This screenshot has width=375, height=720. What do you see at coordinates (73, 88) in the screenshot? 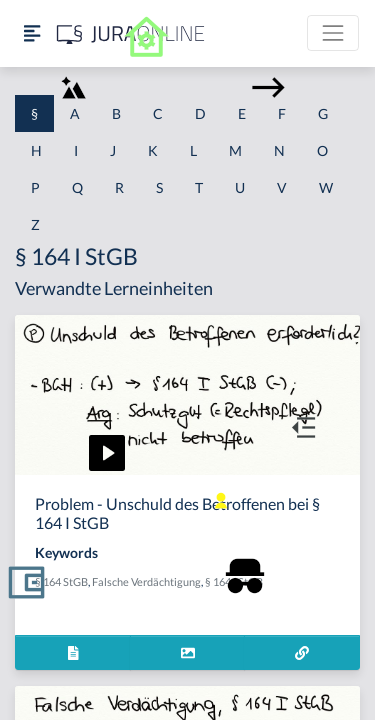
I see `generate AI-enhanced landscape images` at bounding box center [73, 88].